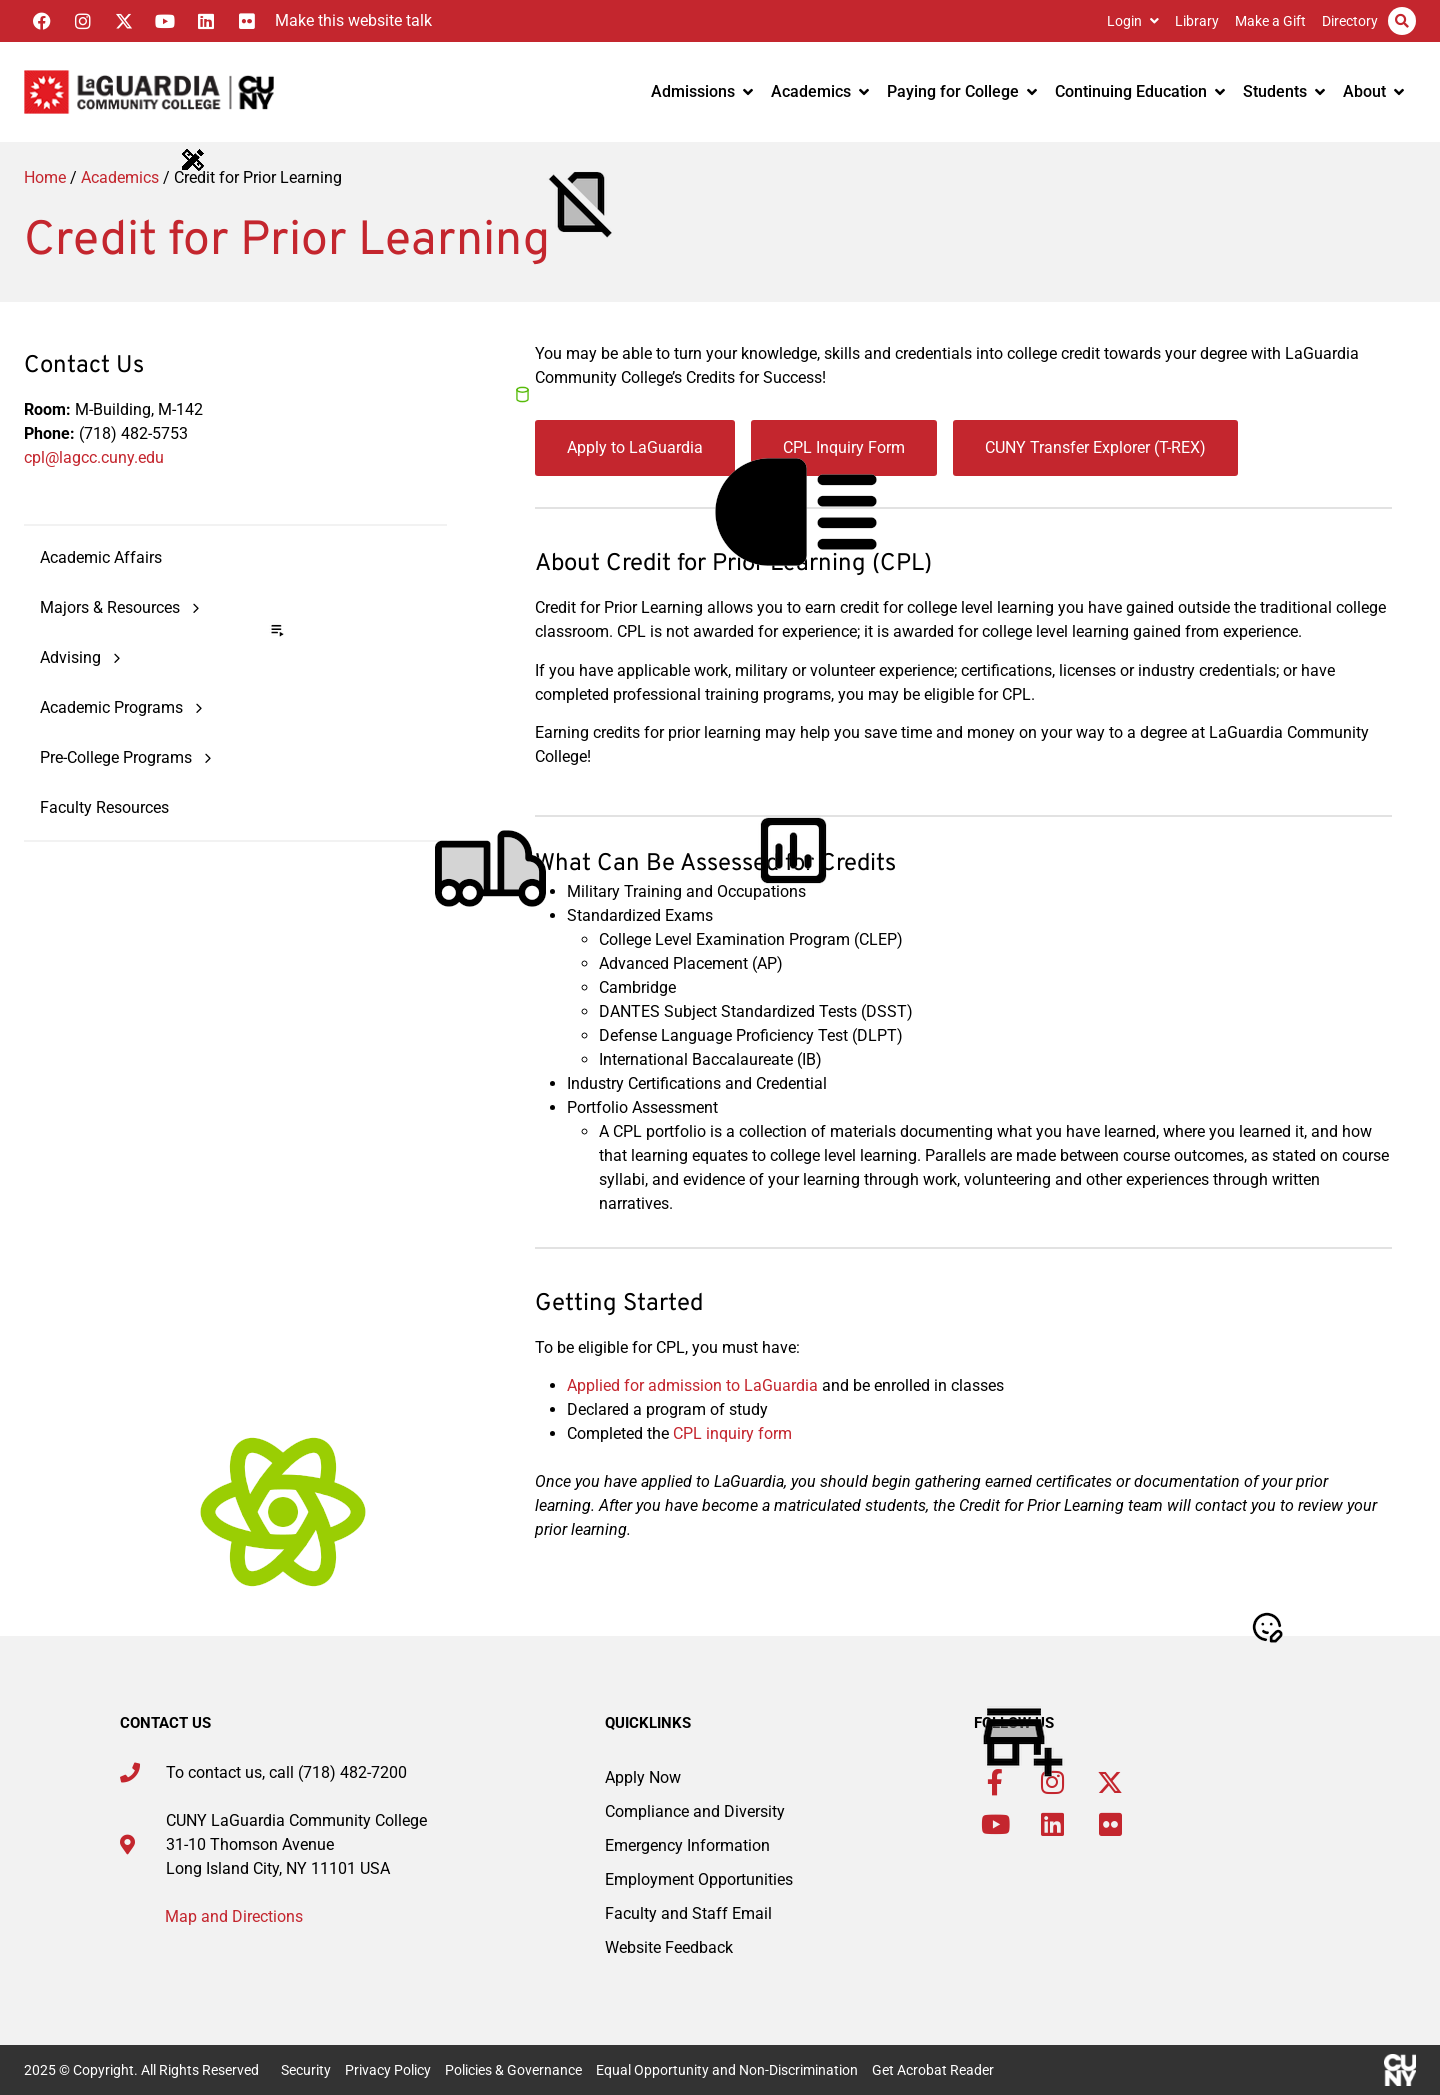 The height and width of the screenshot is (2095, 1440). Describe the element at coordinates (283, 1512) in the screenshot. I see `indicates a React.js application or component` at that location.